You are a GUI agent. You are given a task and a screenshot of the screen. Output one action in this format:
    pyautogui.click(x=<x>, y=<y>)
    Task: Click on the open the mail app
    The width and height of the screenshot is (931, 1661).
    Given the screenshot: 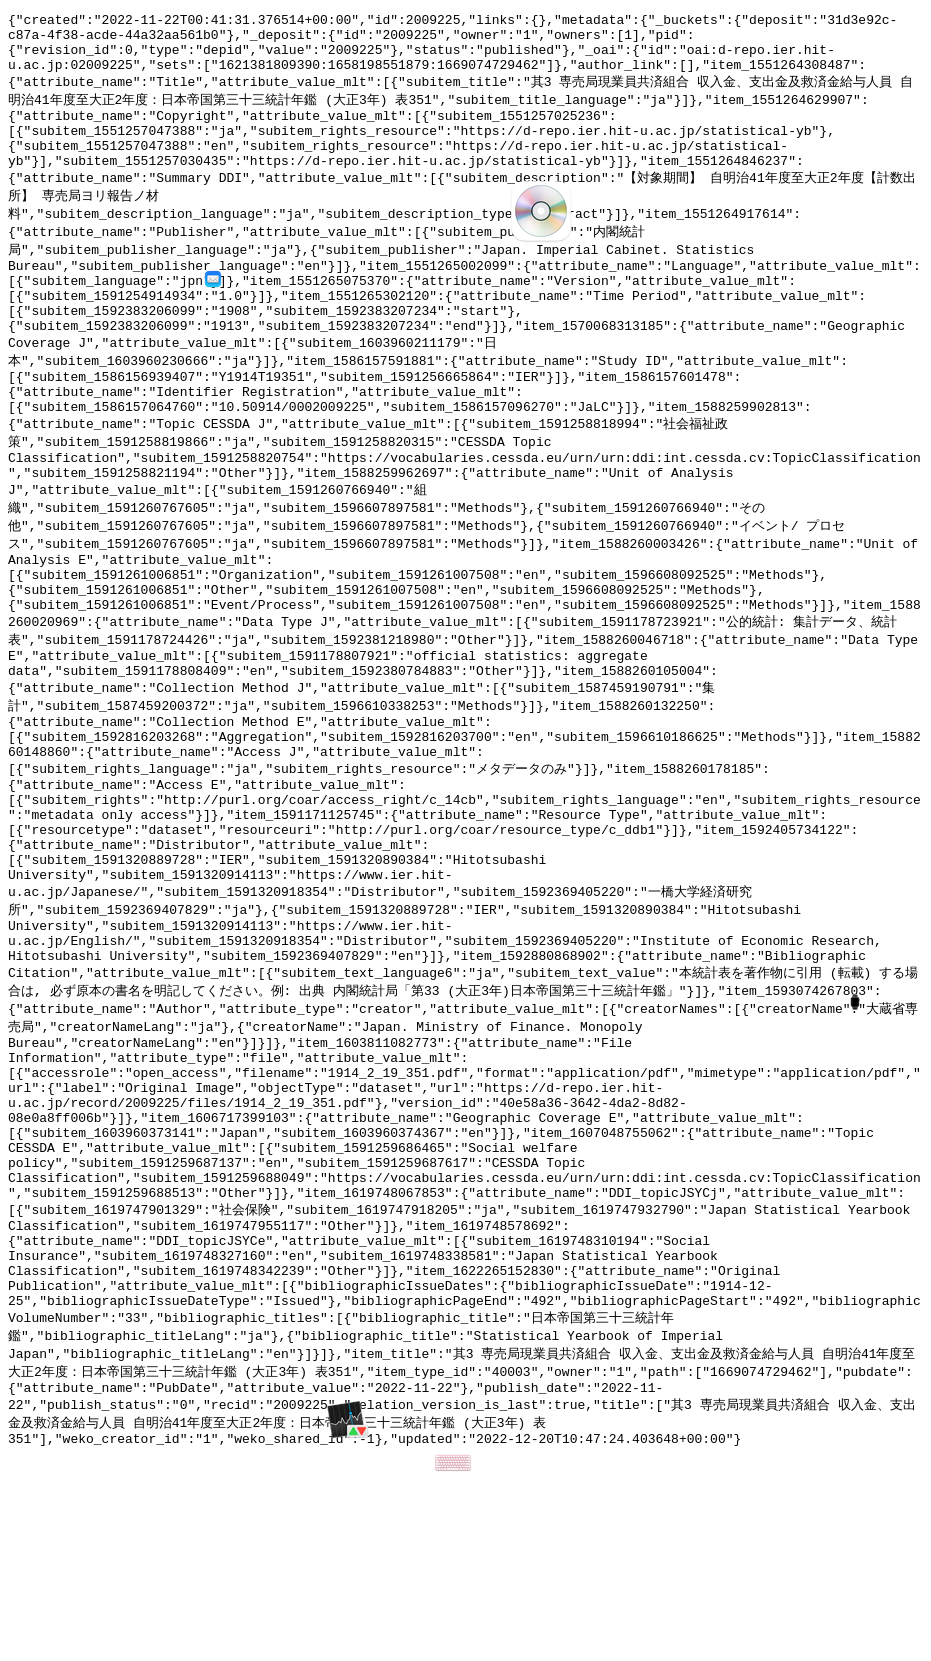 What is the action you would take?
    pyautogui.click(x=213, y=279)
    